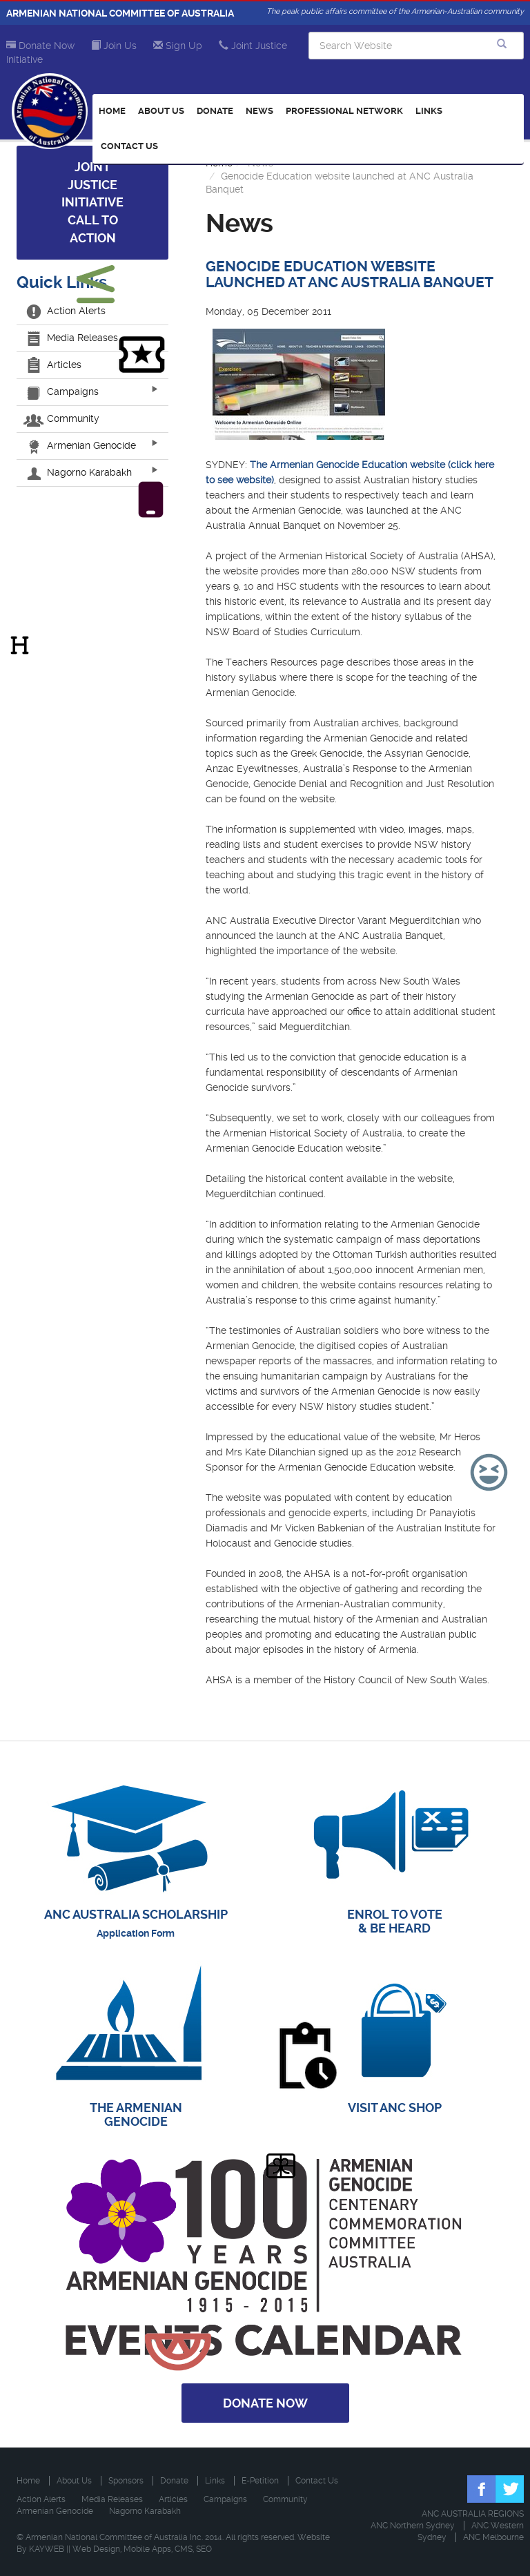 The height and width of the screenshot is (2576, 530). Describe the element at coordinates (95, 284) in the screenshot. I see `less than or equal to comparison operator` at that location.